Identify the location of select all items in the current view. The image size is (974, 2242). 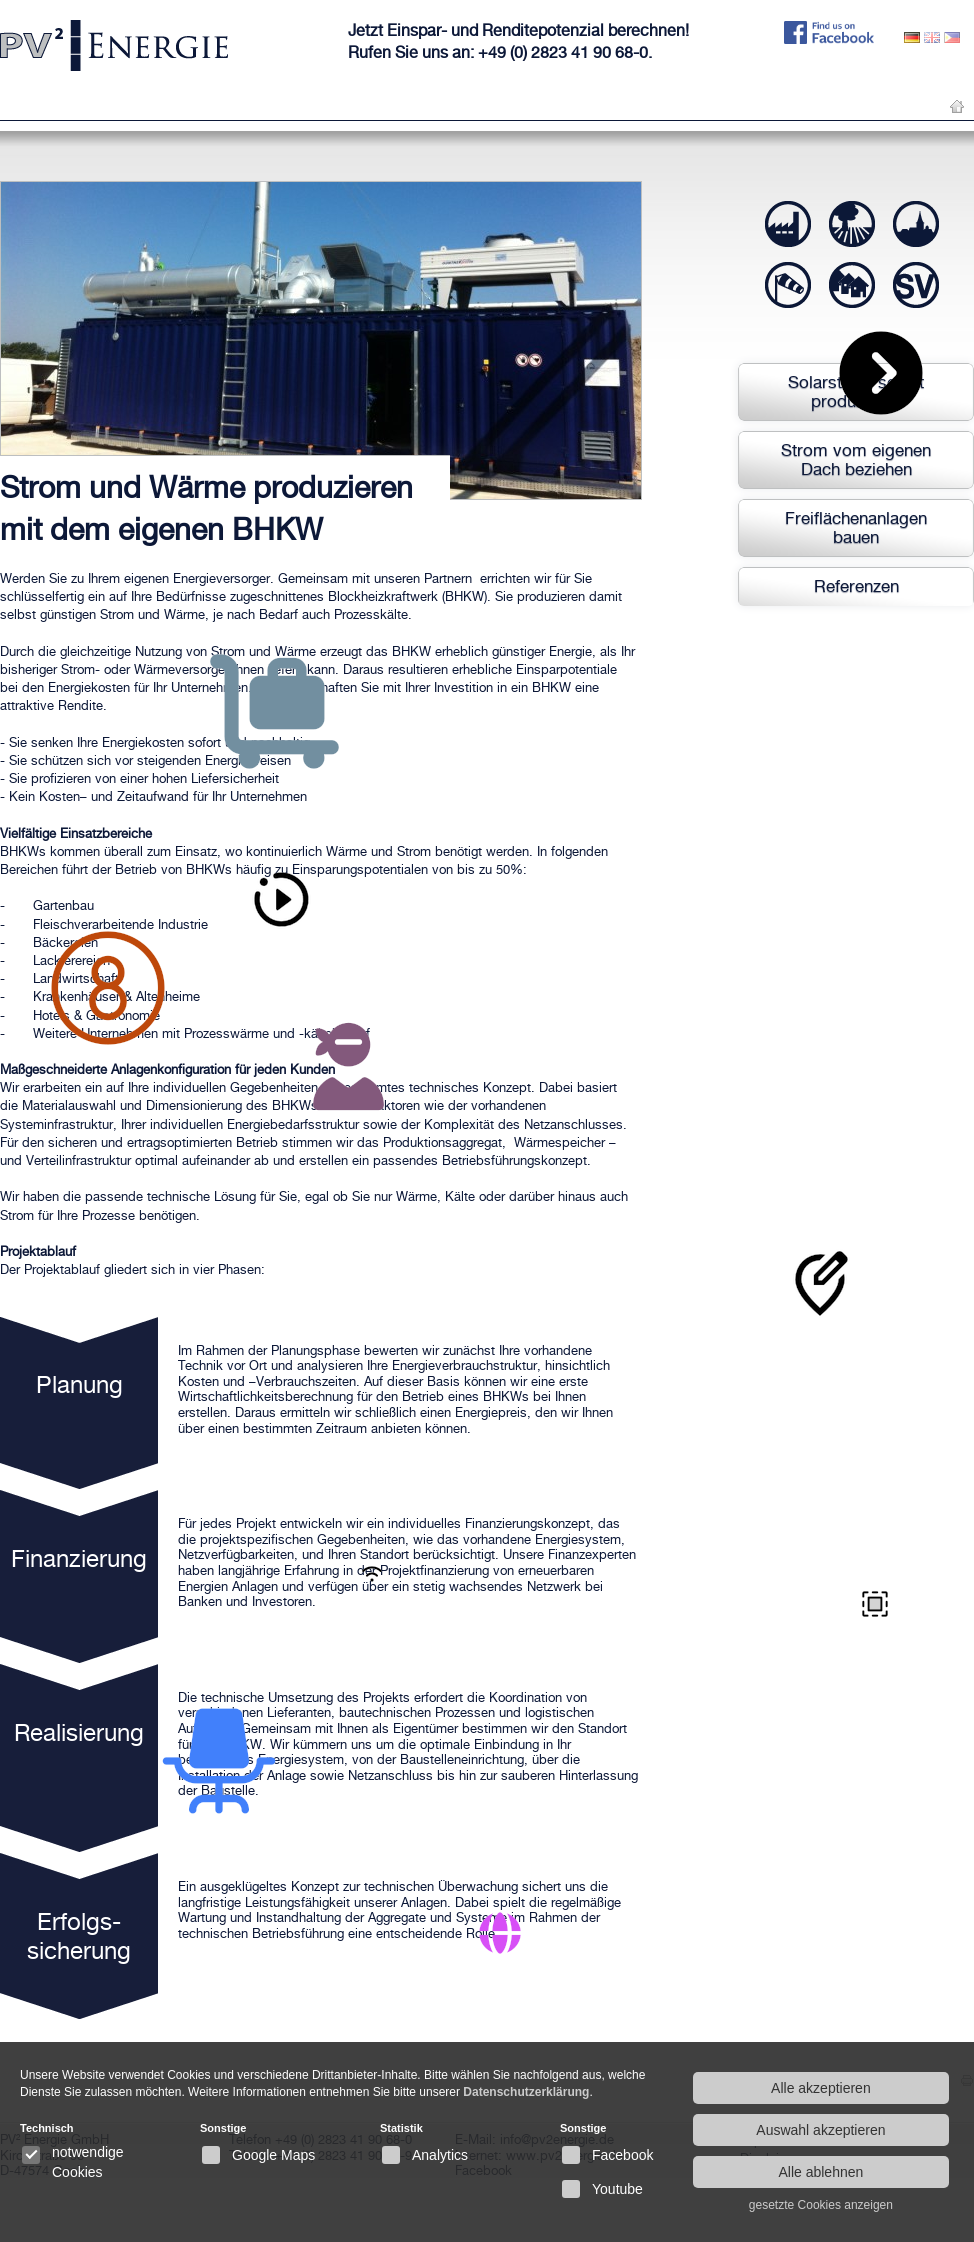
(875, 1604).